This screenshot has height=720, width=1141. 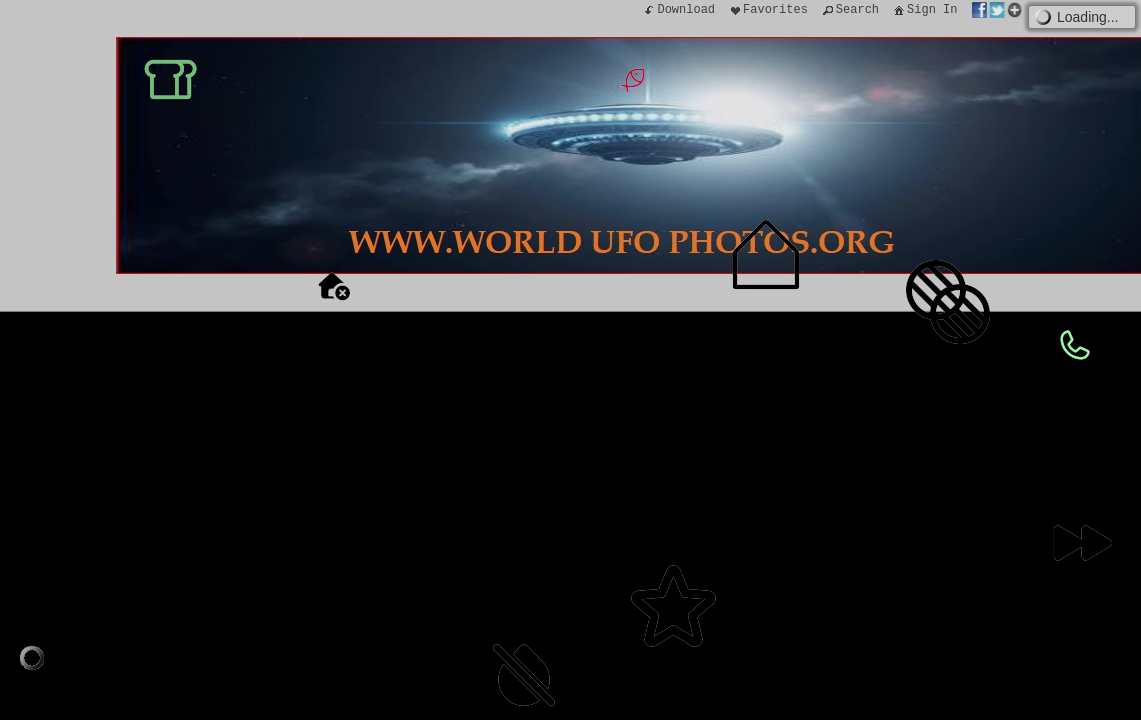 What do you see at coordinates (333, 285) in the screenshot?
I see `remove a saved home address` at bounding box center [333, 285].